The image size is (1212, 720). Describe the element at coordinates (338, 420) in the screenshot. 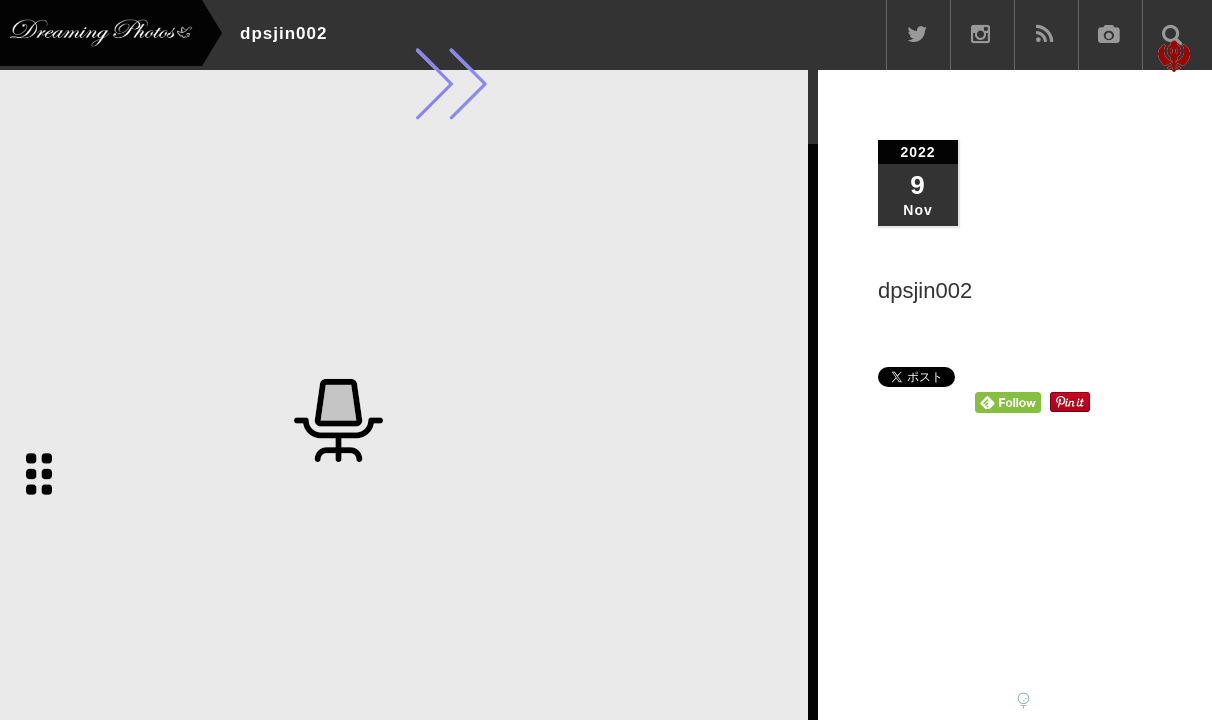

I see `office or workspace settings` at that location.